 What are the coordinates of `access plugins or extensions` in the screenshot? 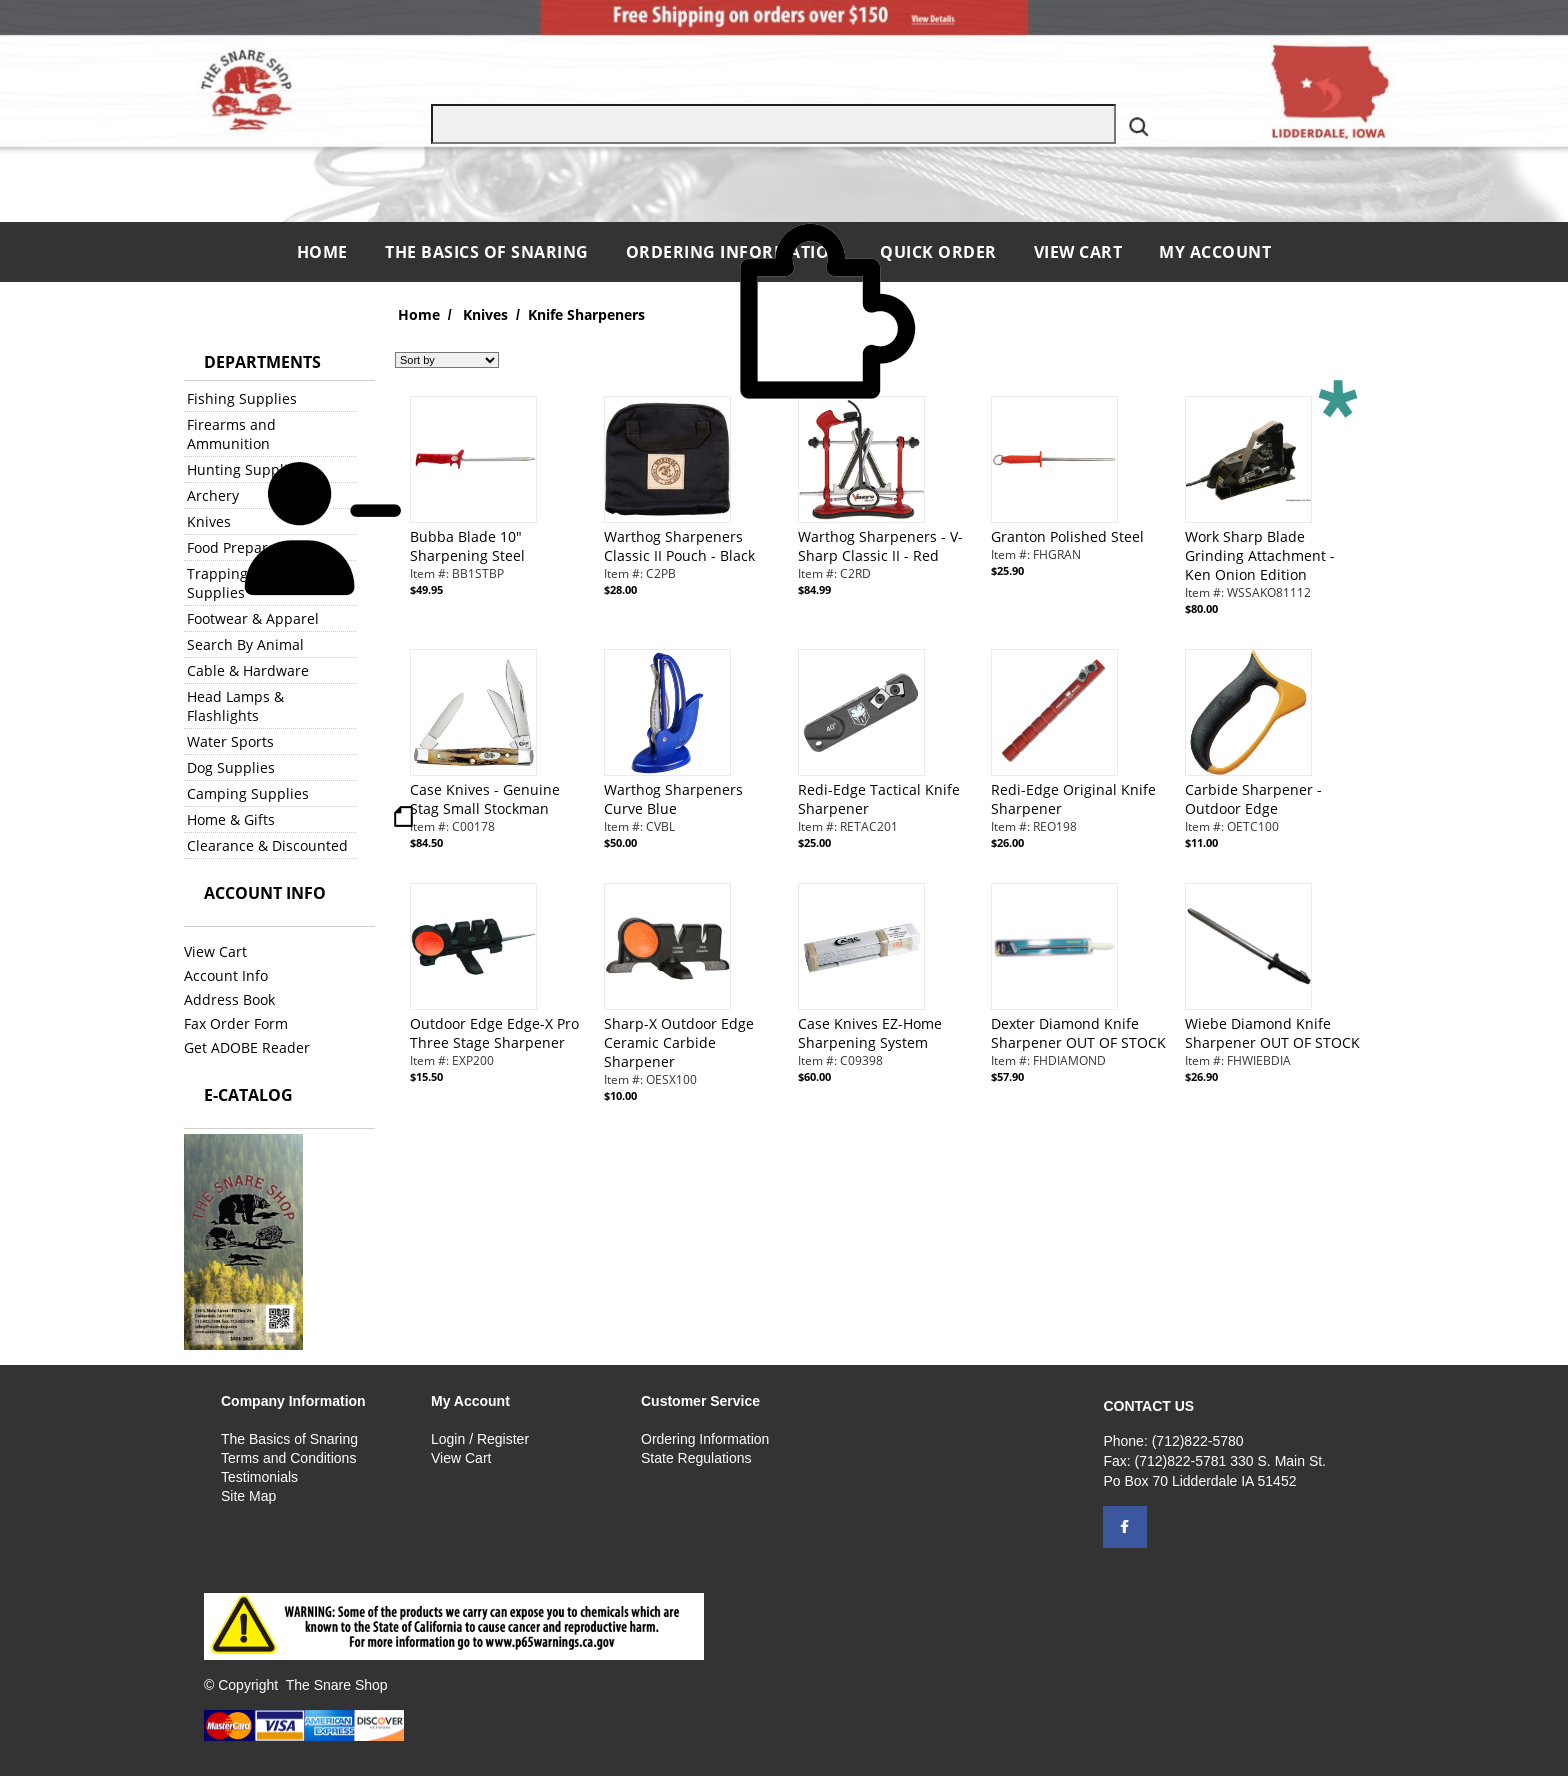 It's located at (819, 320).